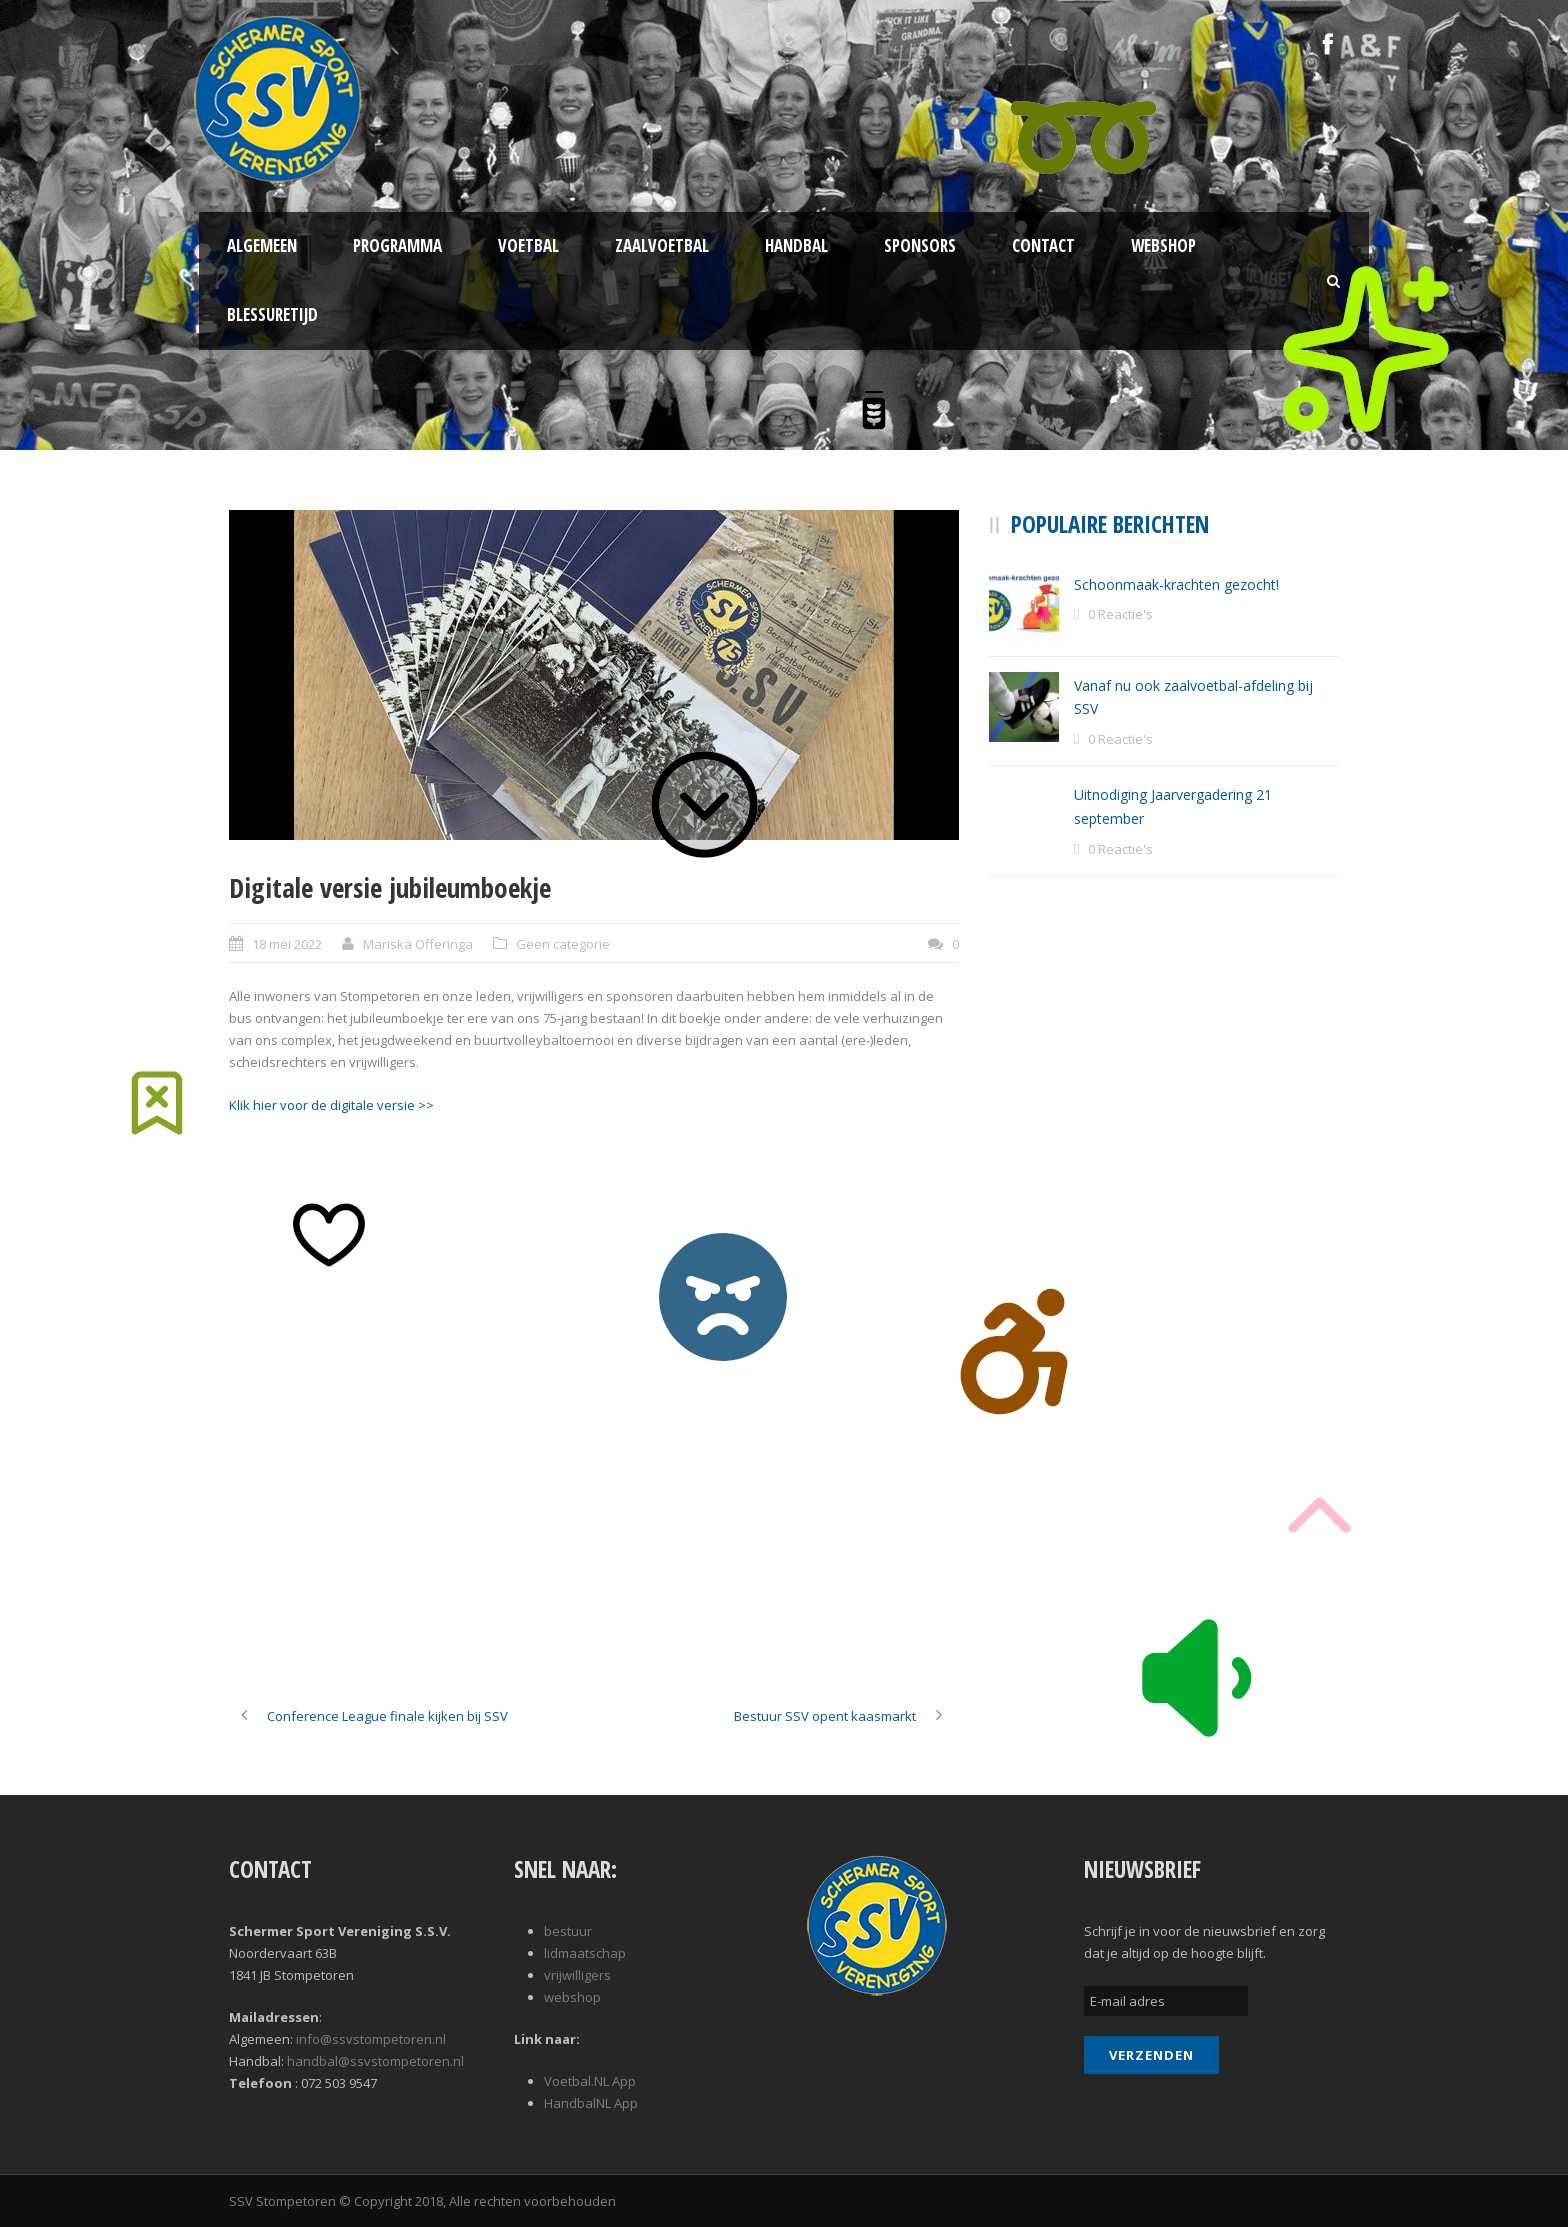 This screenshot has width=1568, height=2227. I want to click on indicates wheelchair accessibility, so click(1015, 1351).